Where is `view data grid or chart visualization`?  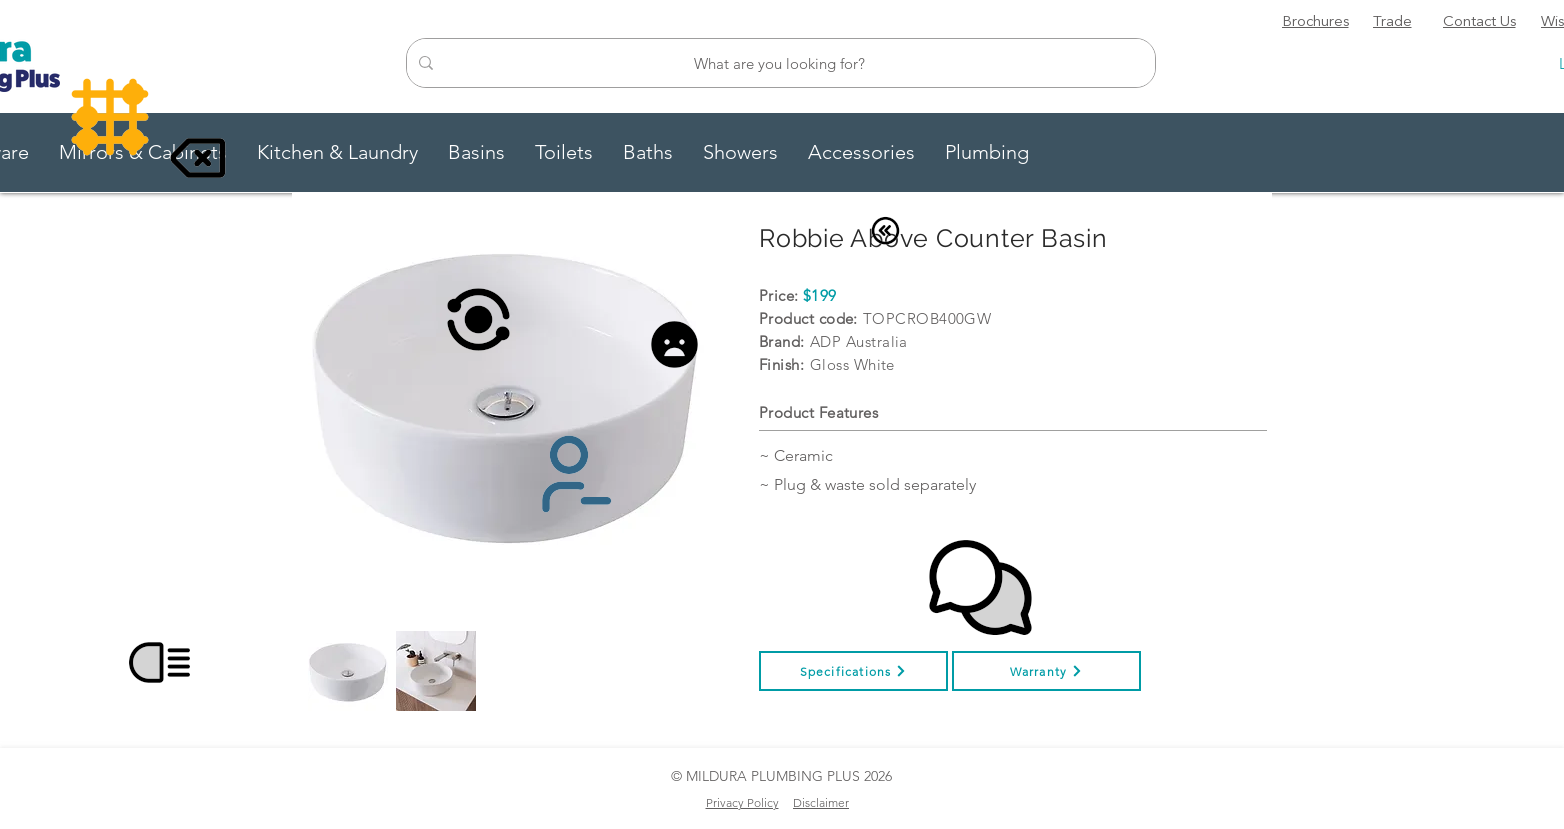 view data grid or chart visualization is located at coordinates (110, 117).